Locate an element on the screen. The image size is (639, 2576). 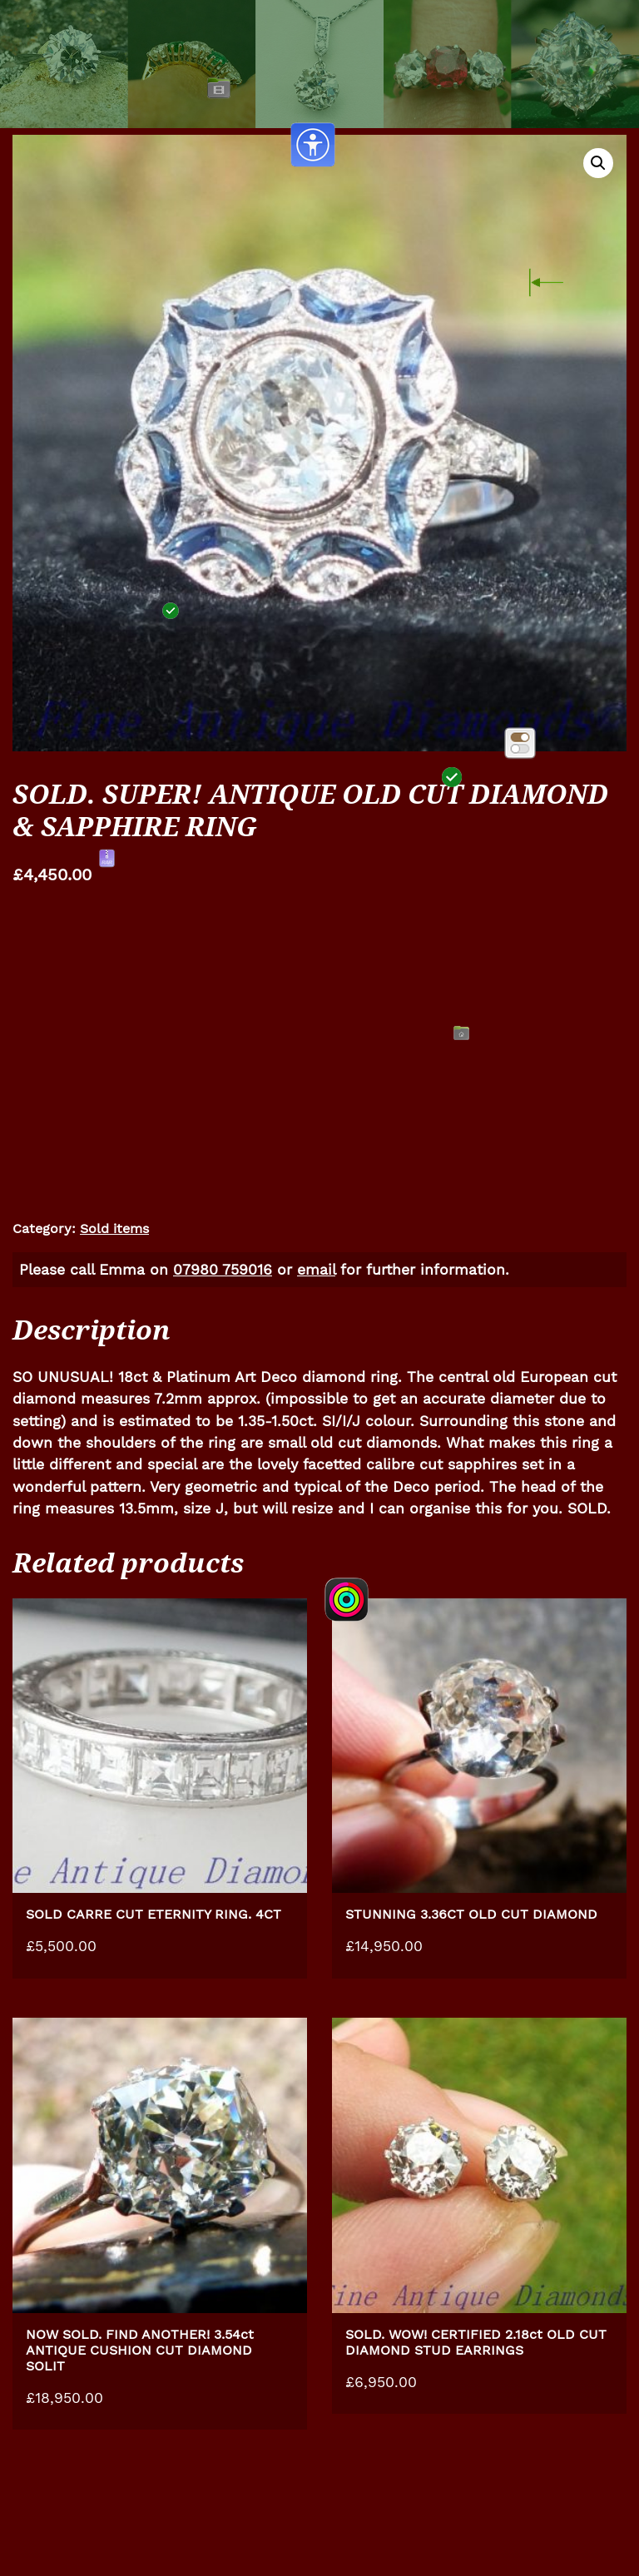
go to the first item in a list or sequence is located at coordinates (546, 282).